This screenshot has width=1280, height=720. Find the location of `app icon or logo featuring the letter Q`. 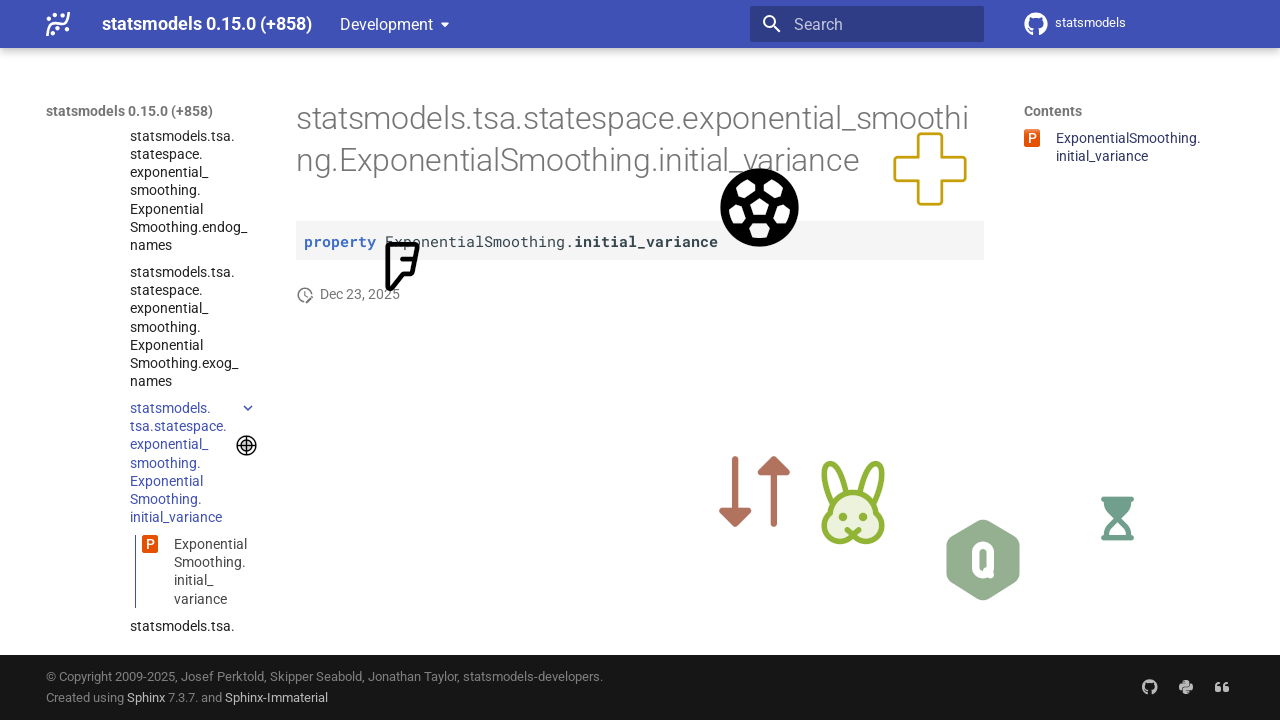

app icon or logo featuring the letter Q is located at coordinates (983, 560).